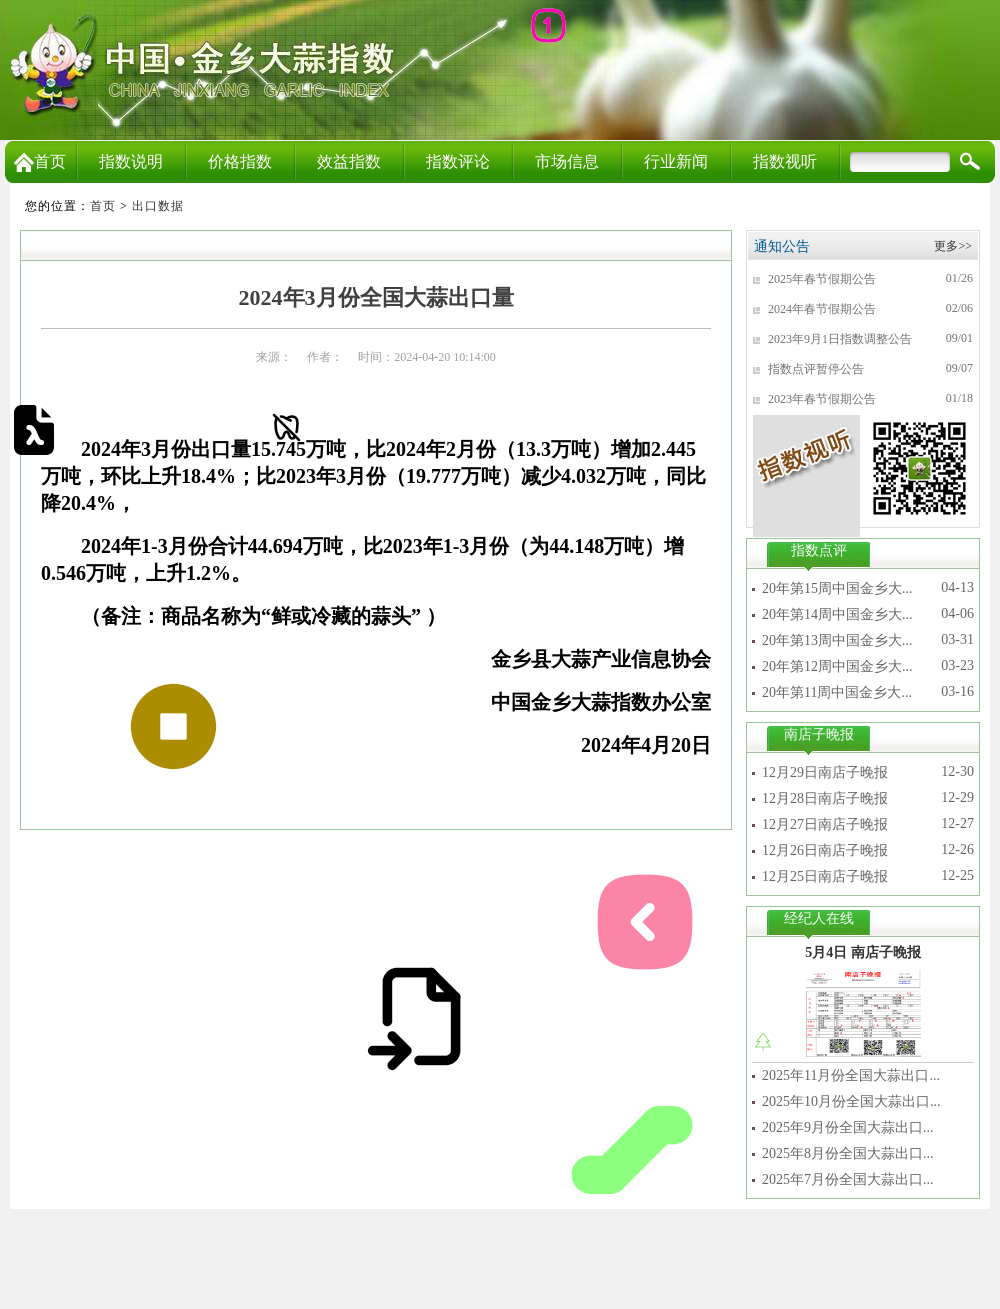  What do you see at coordinates (632, 1150) in the screenshot?
I see `indicates escalator access nearby` at bounding box center [632, 1150].